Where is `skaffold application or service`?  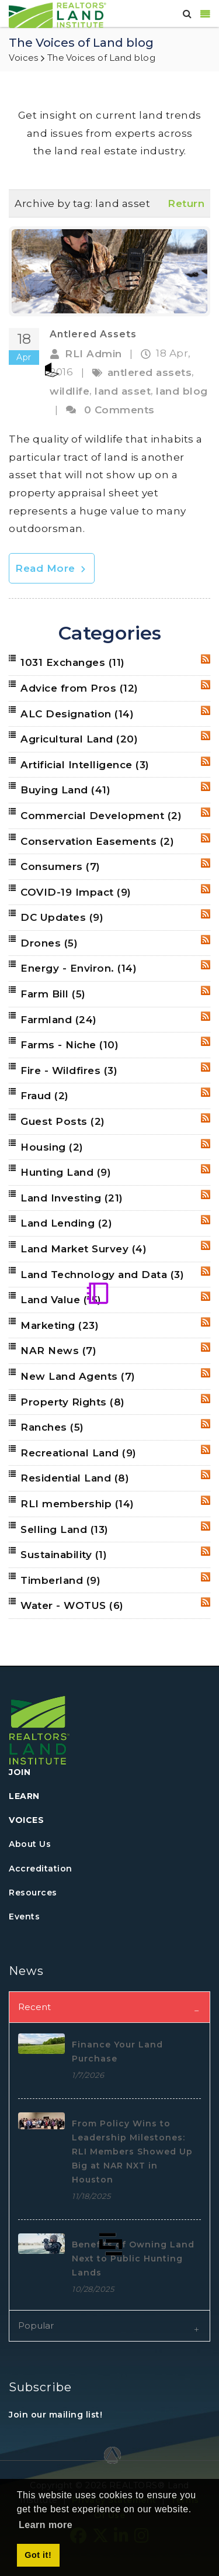 skaffold application or service is located at coordinates (110, 2244).